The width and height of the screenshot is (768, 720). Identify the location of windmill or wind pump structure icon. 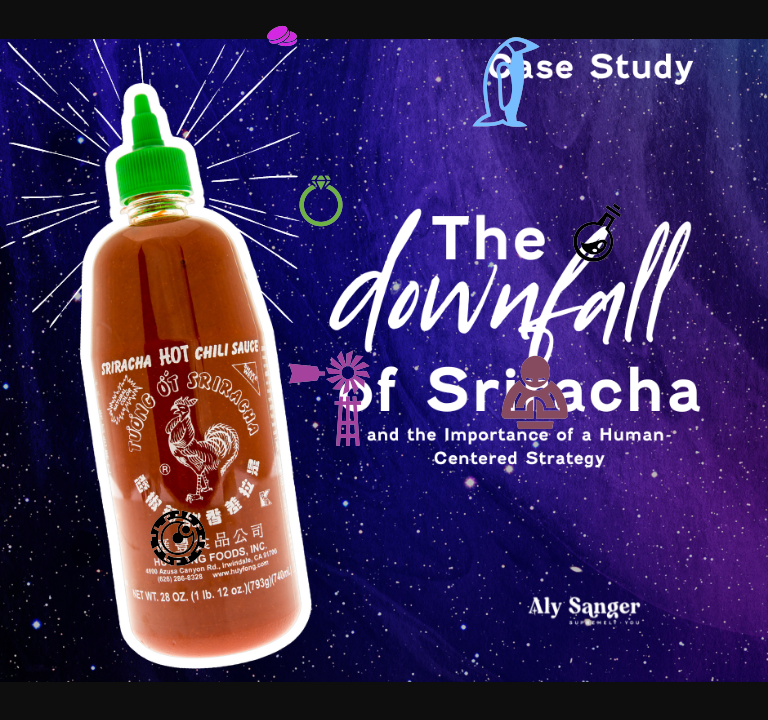
(329, 396).